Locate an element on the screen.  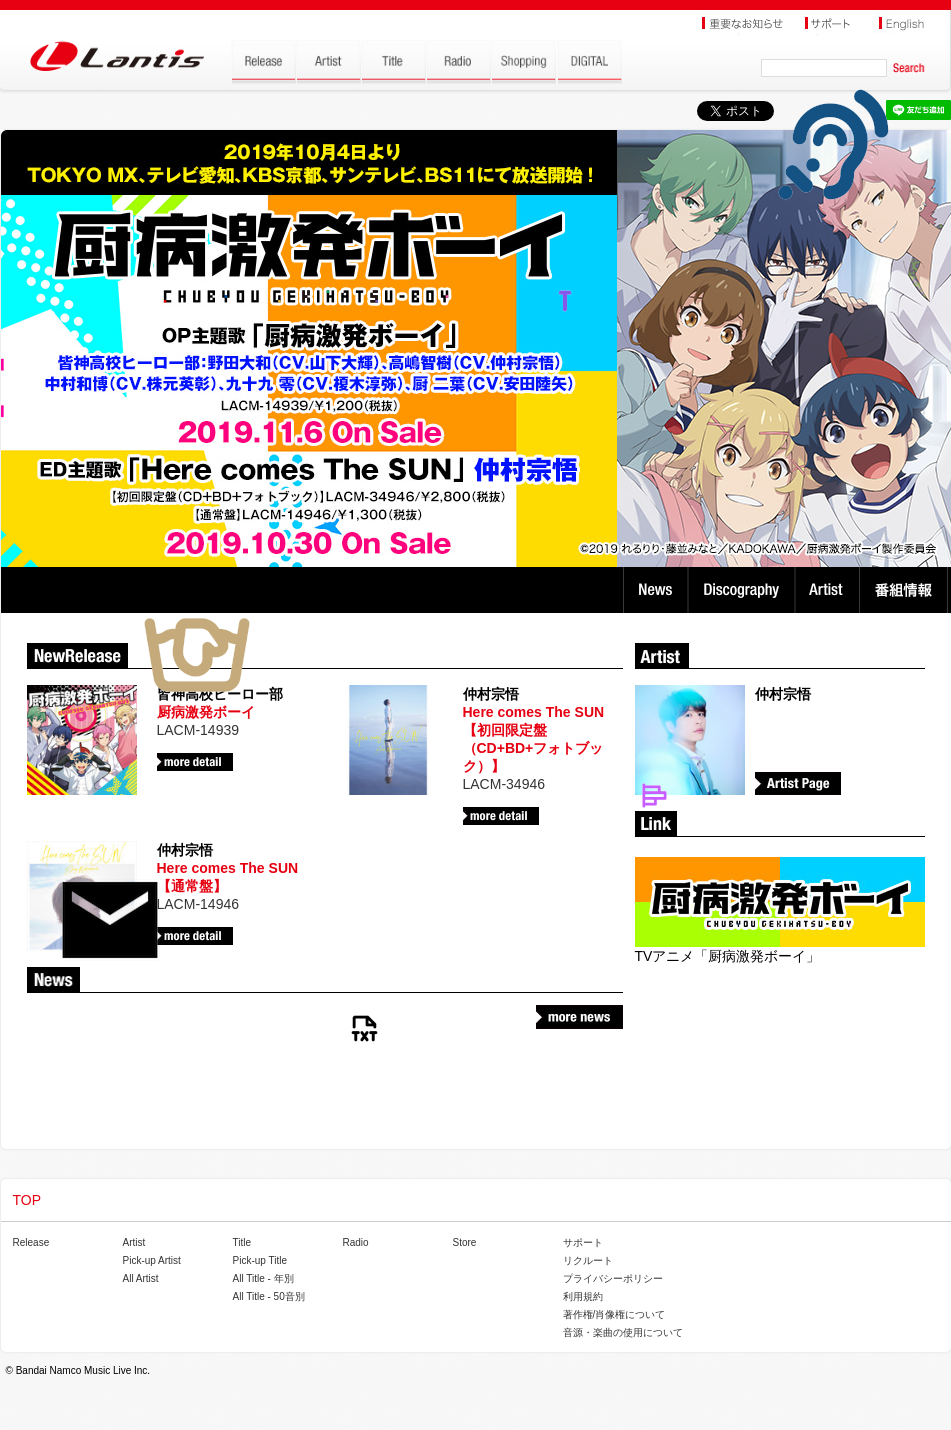
enable accessibility audio features is located at coordinates (833, 144).